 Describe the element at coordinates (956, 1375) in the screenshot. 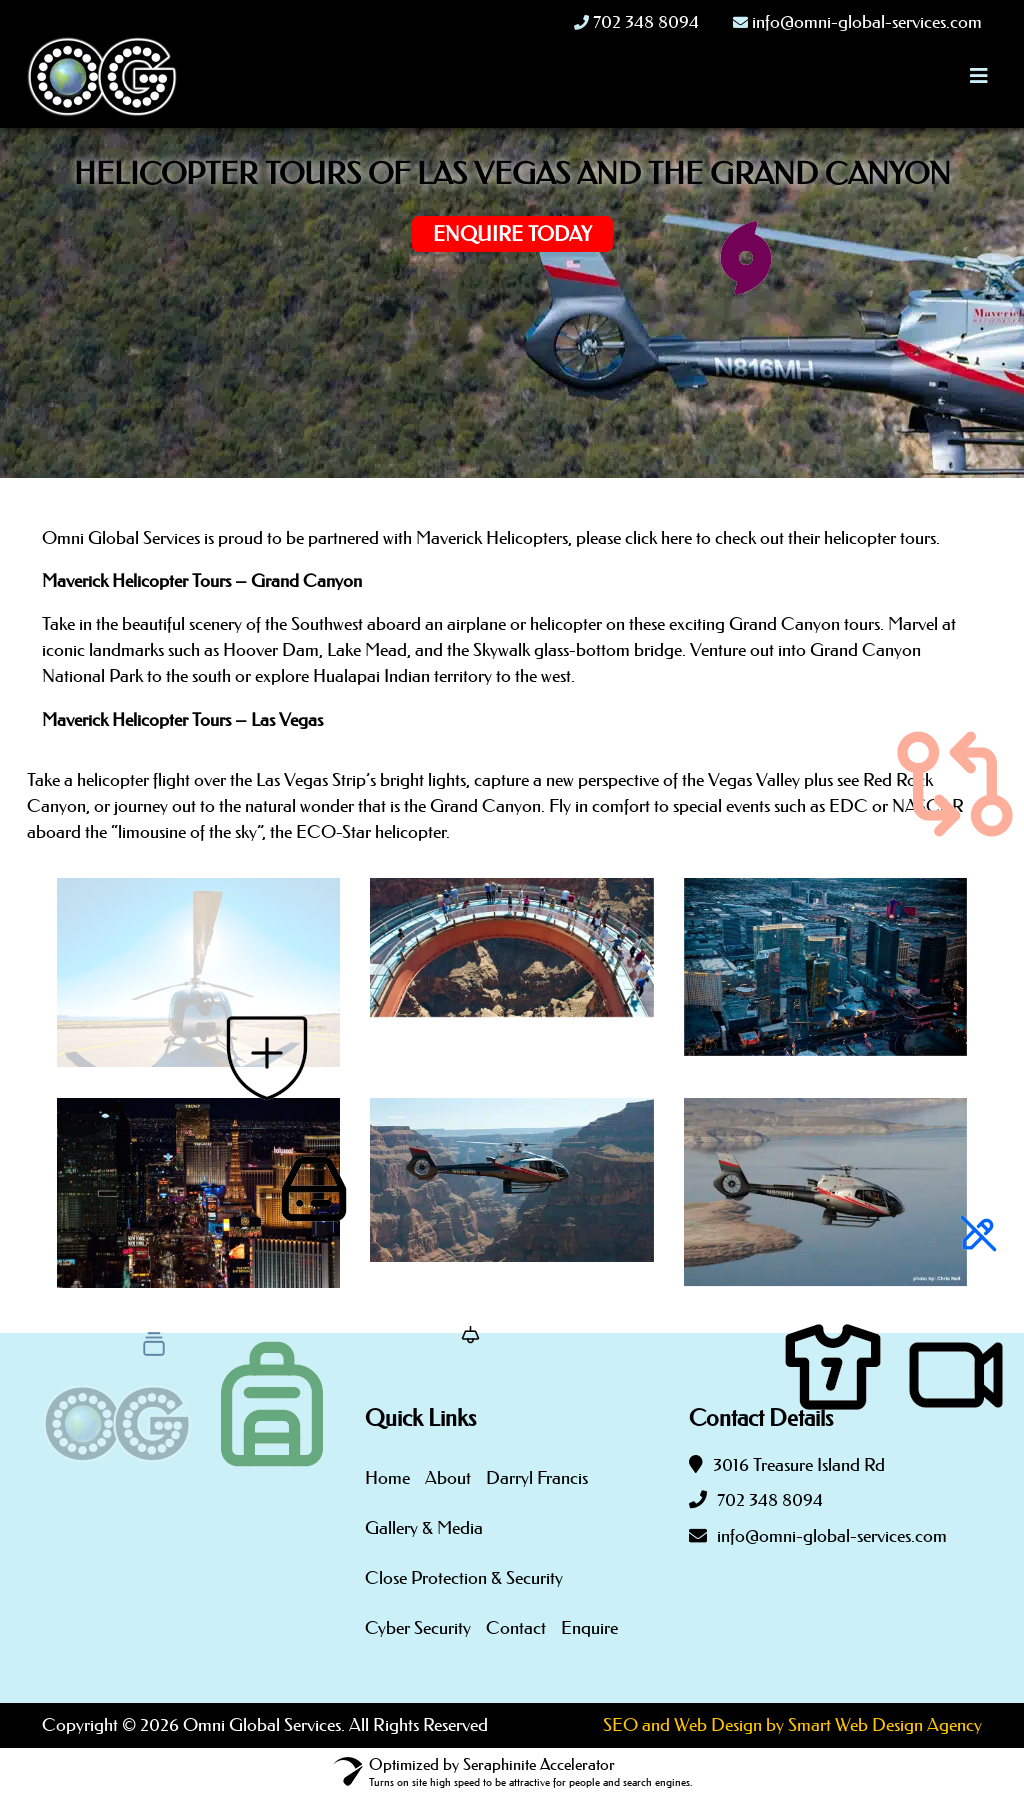

I see `start or join a Zoom meeting` at that location.